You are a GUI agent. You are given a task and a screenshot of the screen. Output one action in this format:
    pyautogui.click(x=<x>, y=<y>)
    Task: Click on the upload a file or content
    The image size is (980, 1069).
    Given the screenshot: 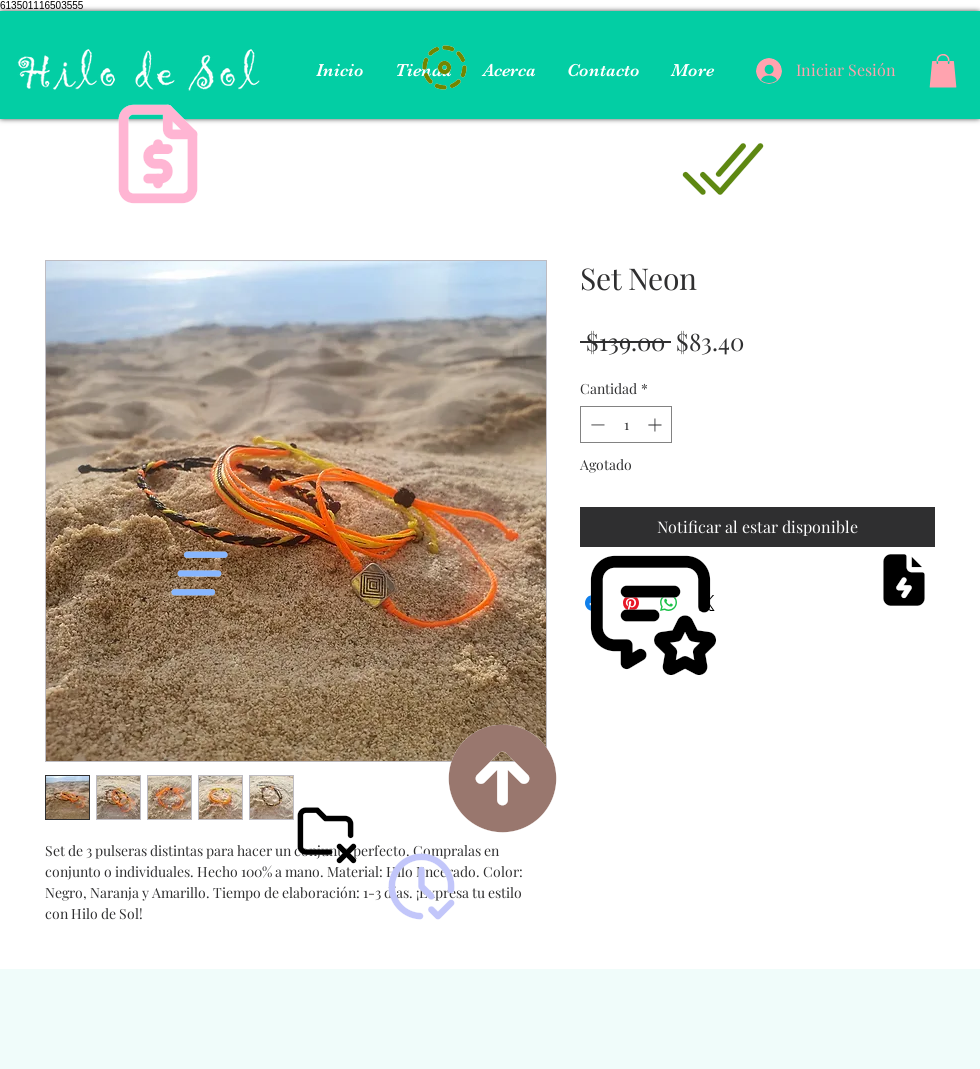 What is the action you would take?
    pyautogui.click(x=502, y=778)
    